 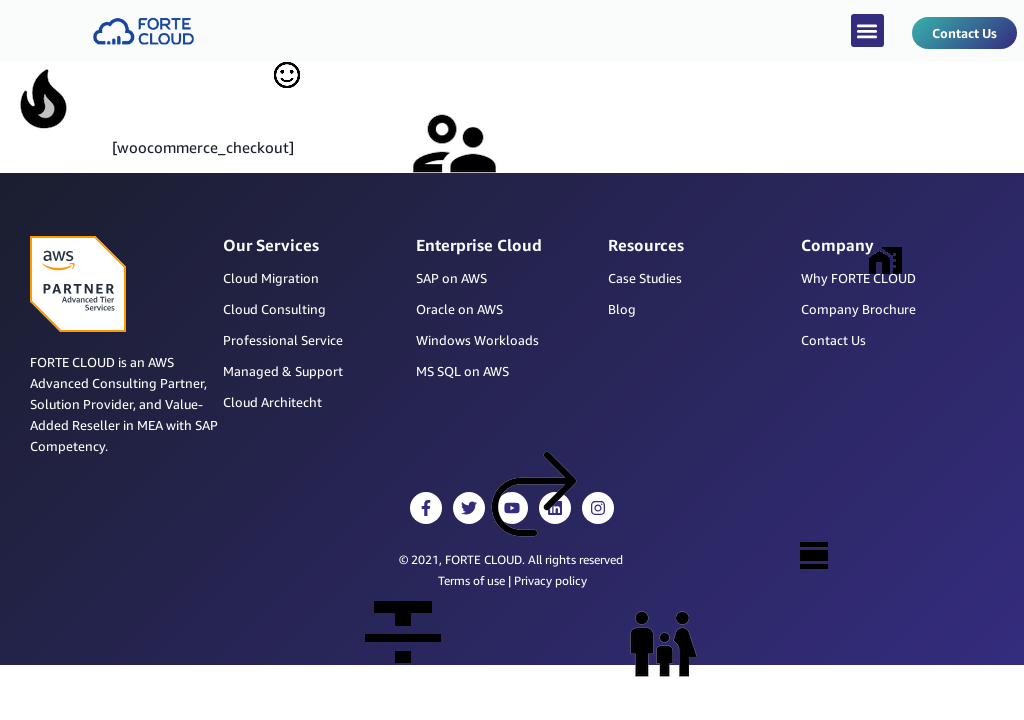 What do you see at coordinates (885, 260) in the screenshot?
I see `switch between home and office mode` at bounding box center [885, 260].